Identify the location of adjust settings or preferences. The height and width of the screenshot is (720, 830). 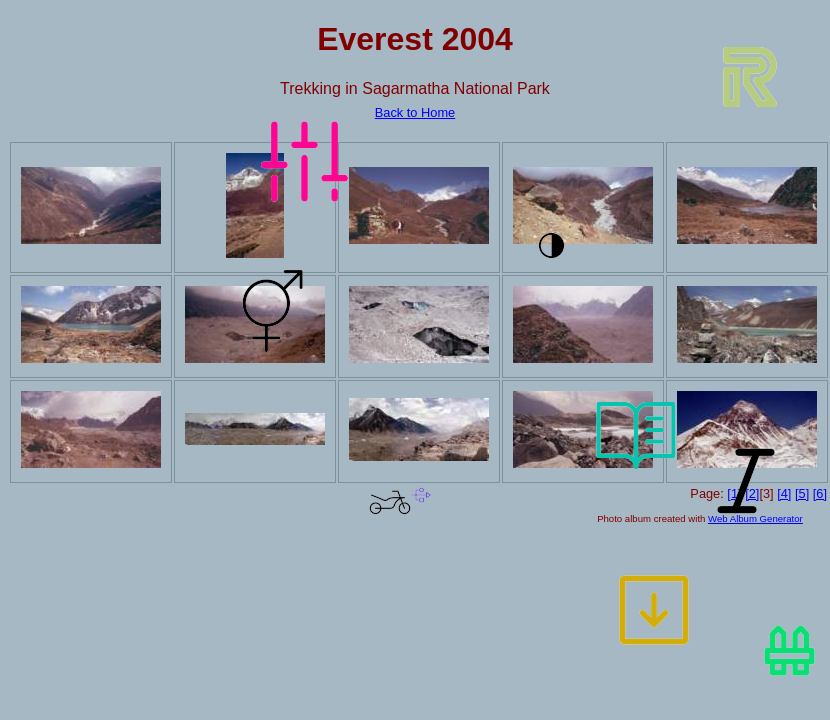
(304, 161).